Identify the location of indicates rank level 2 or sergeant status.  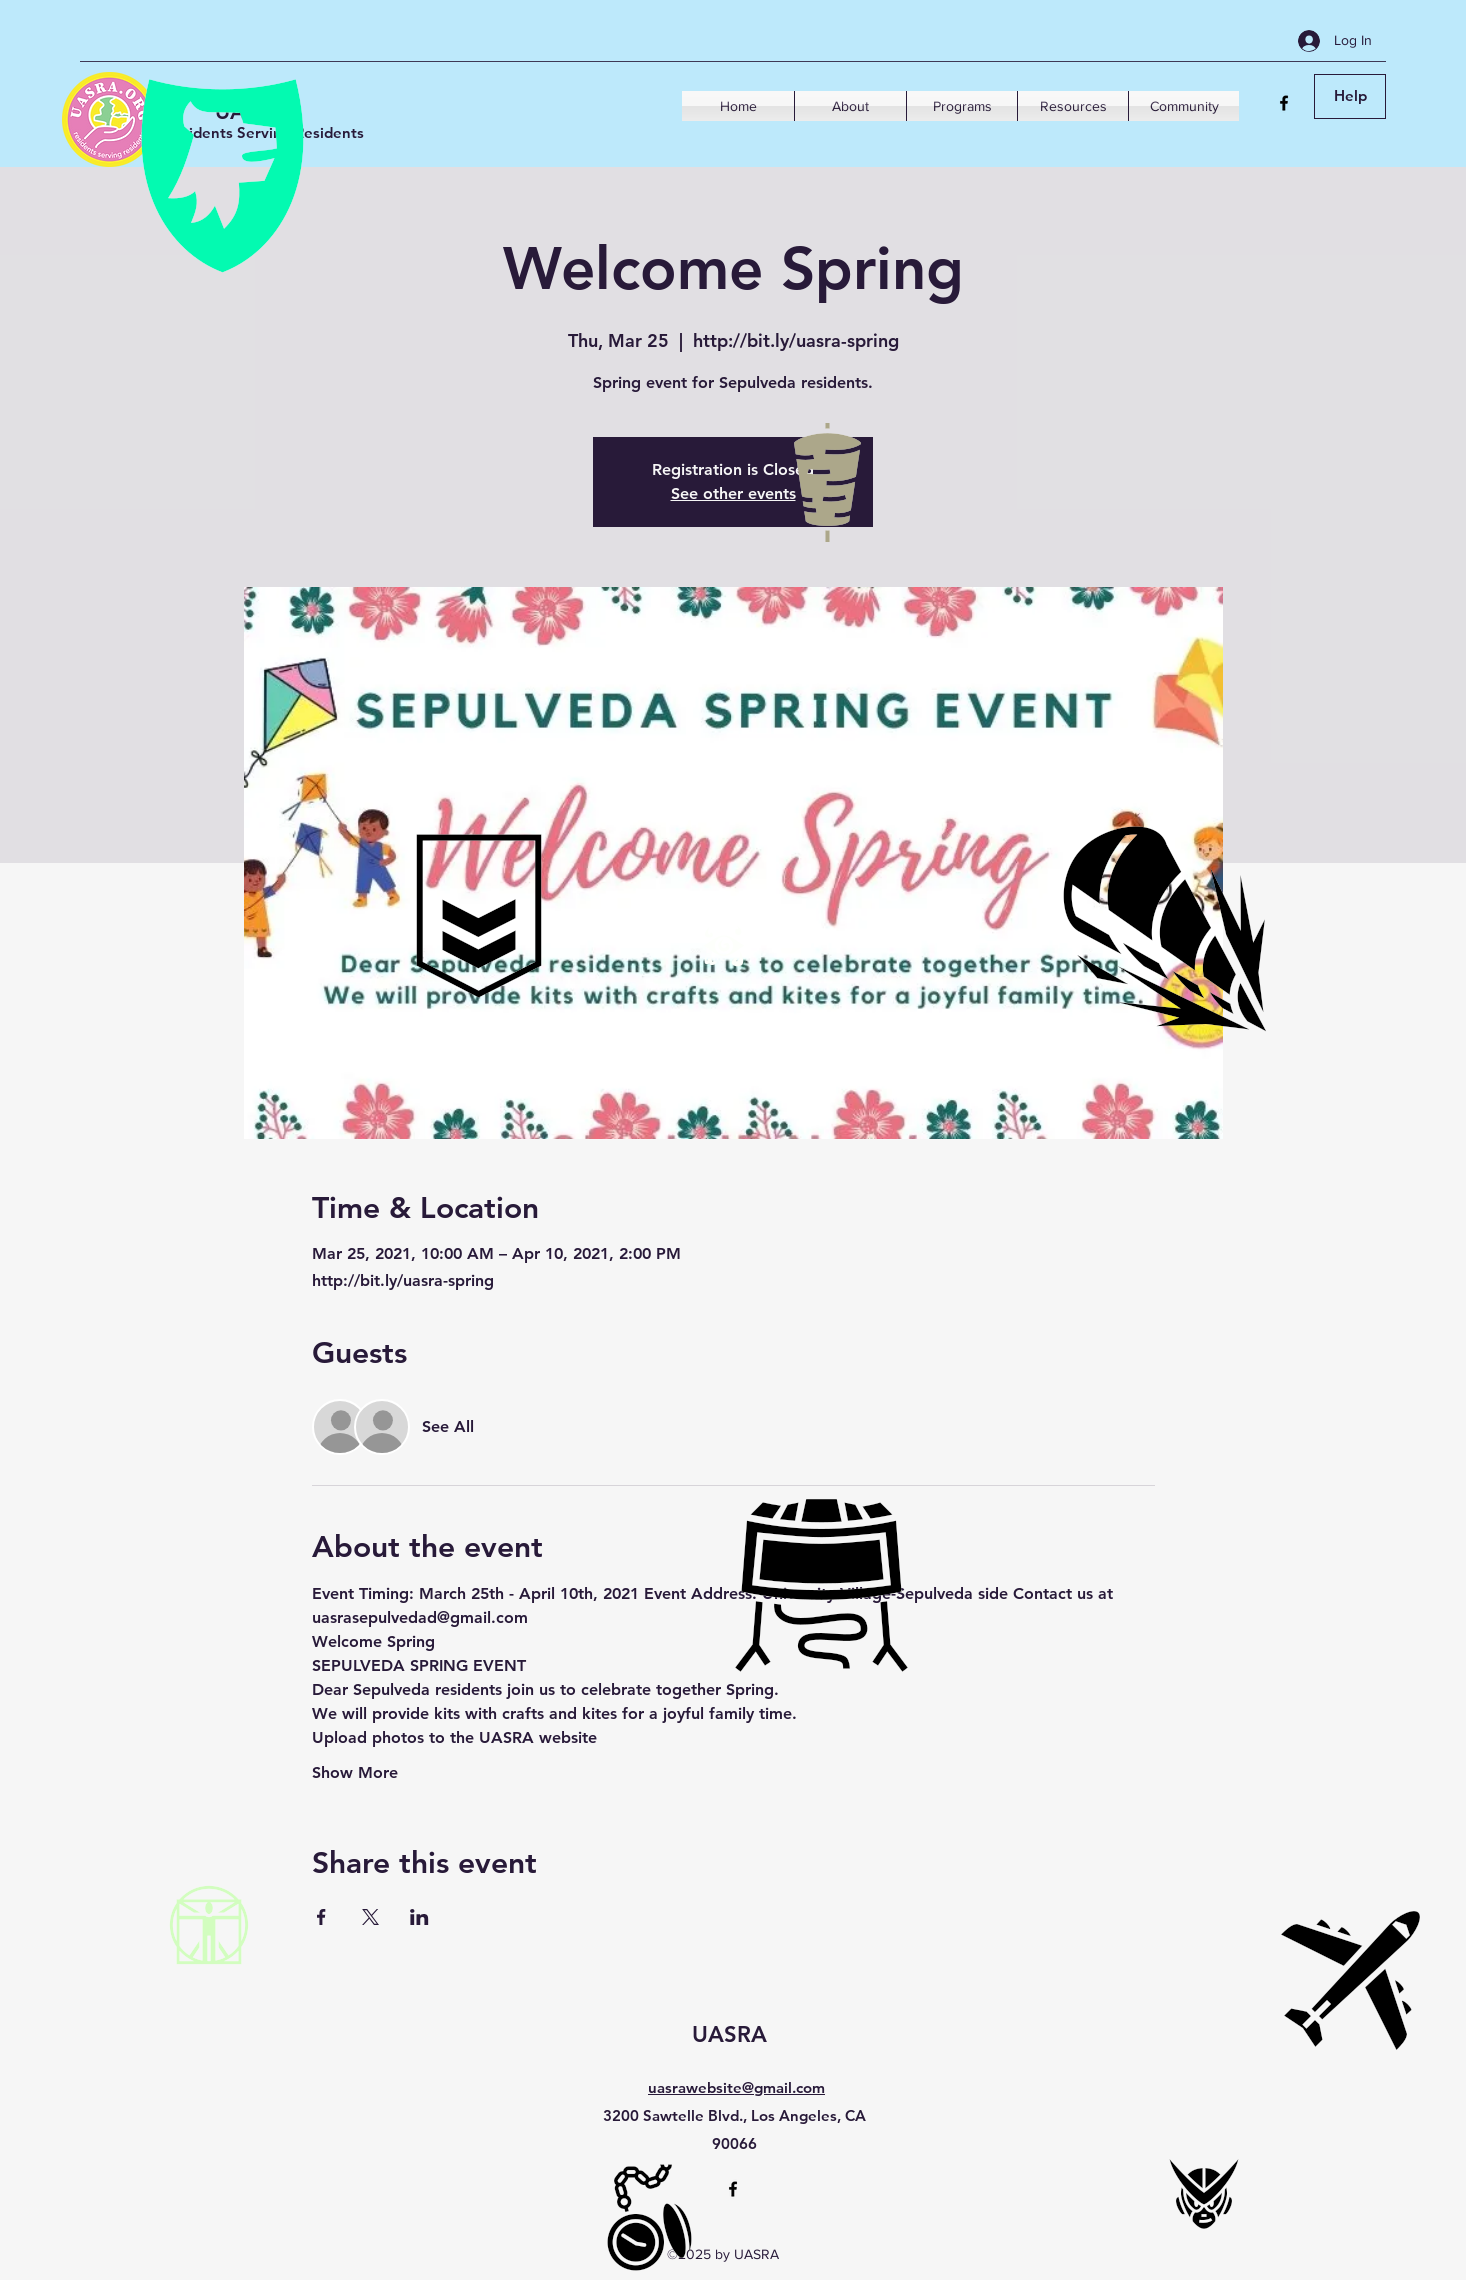
(479, 916).